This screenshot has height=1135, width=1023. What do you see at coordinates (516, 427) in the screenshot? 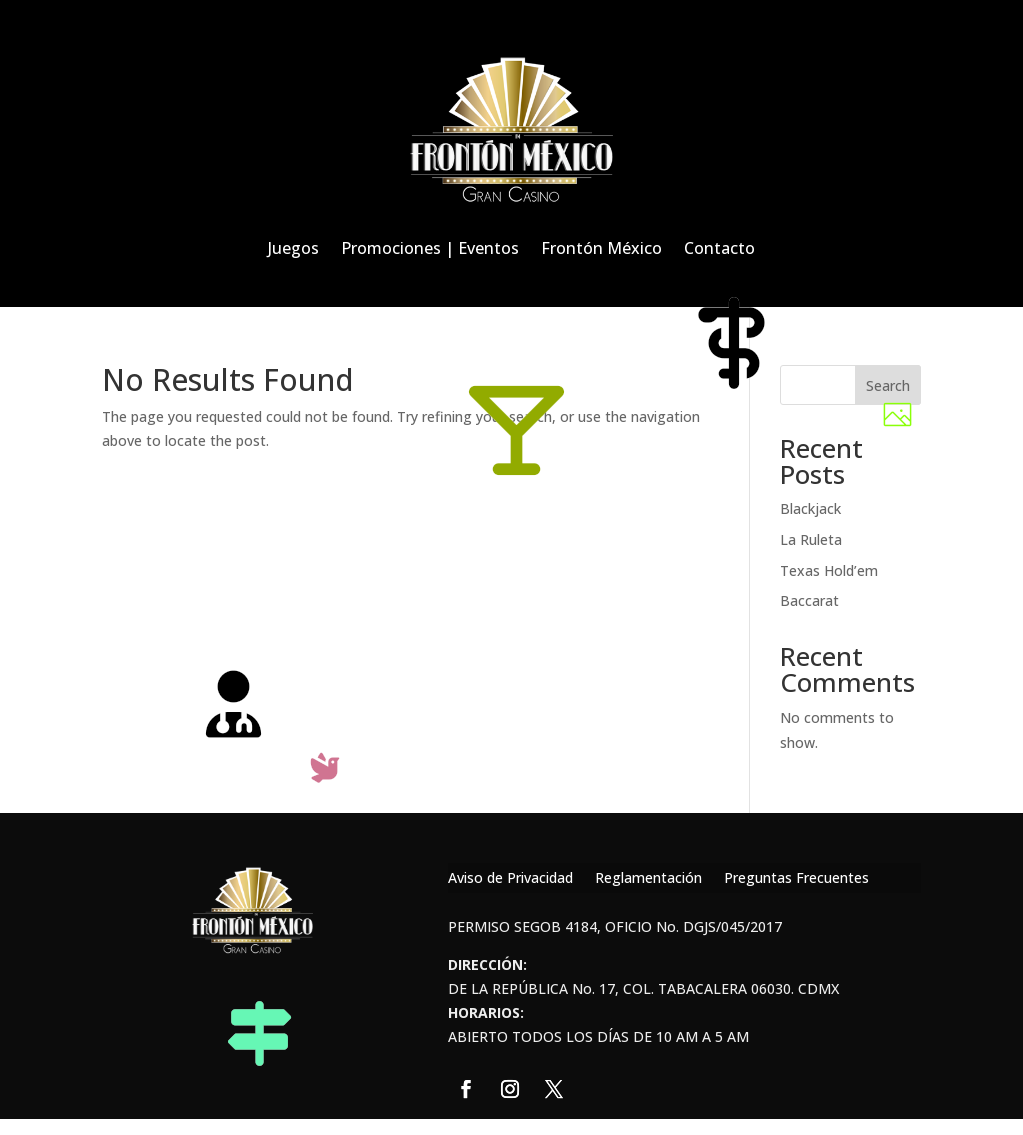
I see `access bar or cocktail menu` at bounding box center [516, 427].